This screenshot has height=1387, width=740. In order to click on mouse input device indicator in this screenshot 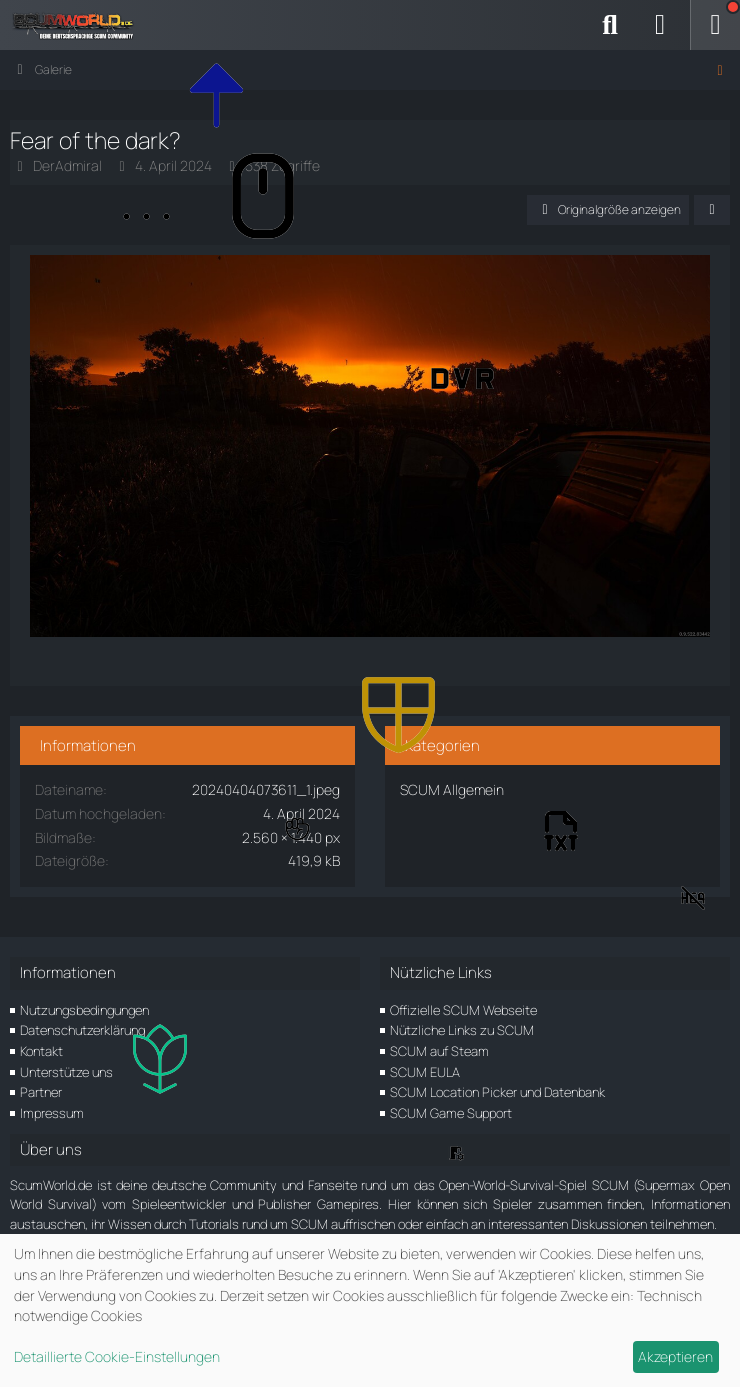, I will do `click(263, 196)`.